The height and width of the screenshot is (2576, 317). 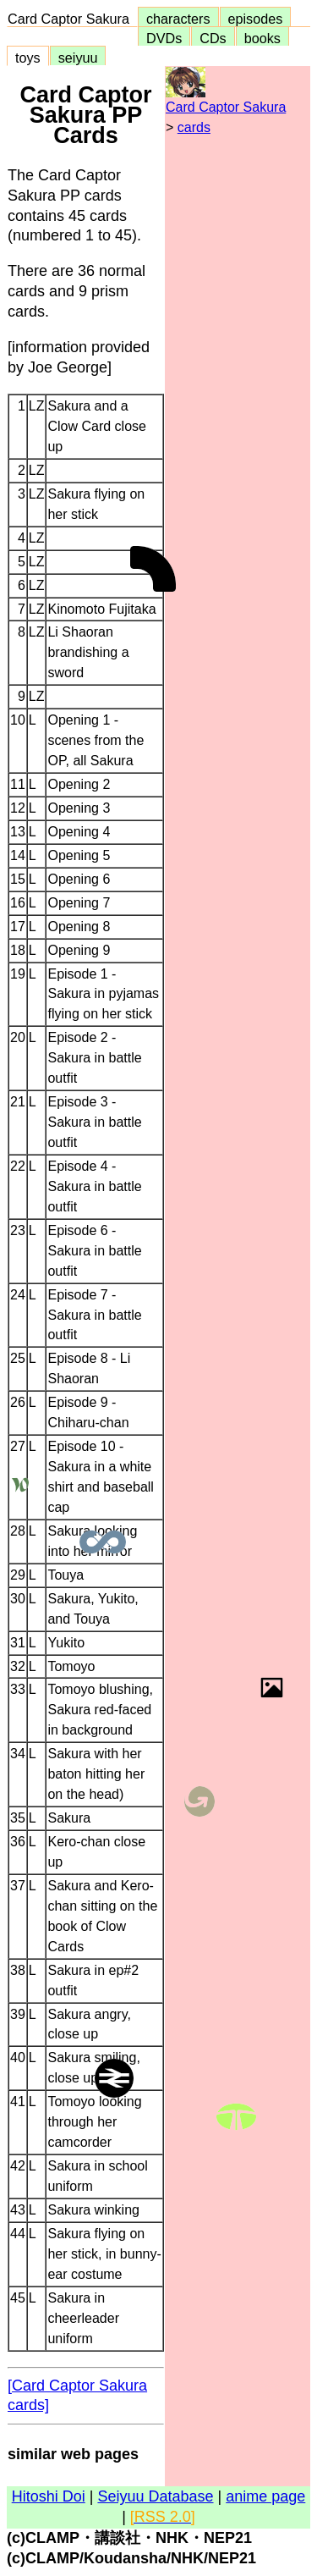 What do you see at coordinates (114, 2078) in the screenshot?
I see `access National Rail train services and schedules` at bounding box center [114, 2078].